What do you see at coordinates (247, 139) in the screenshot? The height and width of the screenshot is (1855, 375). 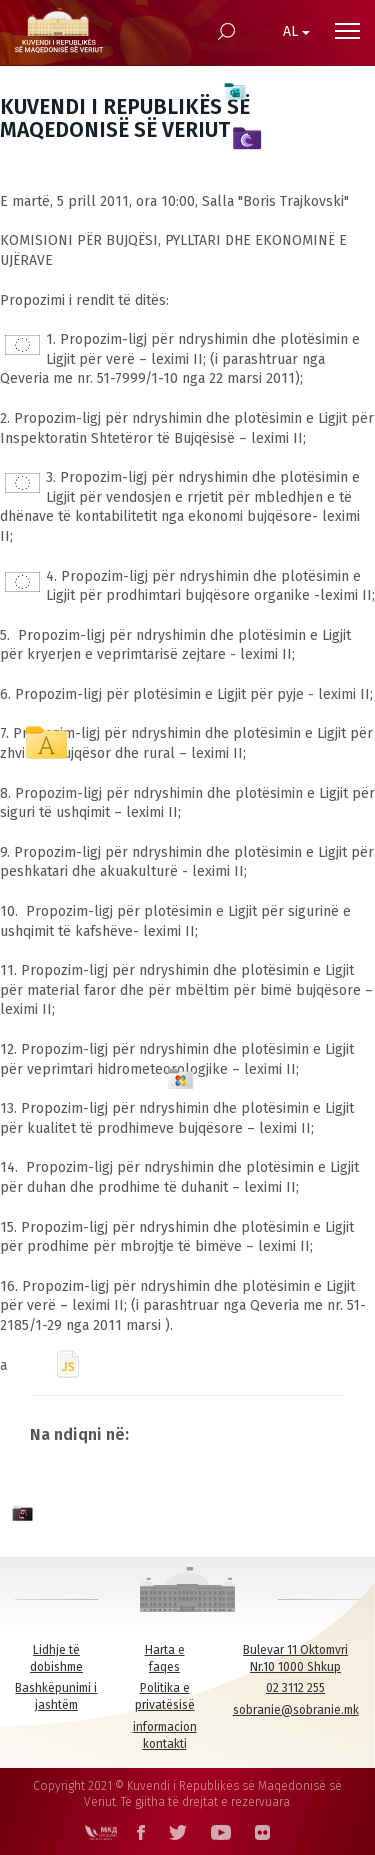 I see `open folder containing bittorrent downloads` at bounding box center [247, 139].